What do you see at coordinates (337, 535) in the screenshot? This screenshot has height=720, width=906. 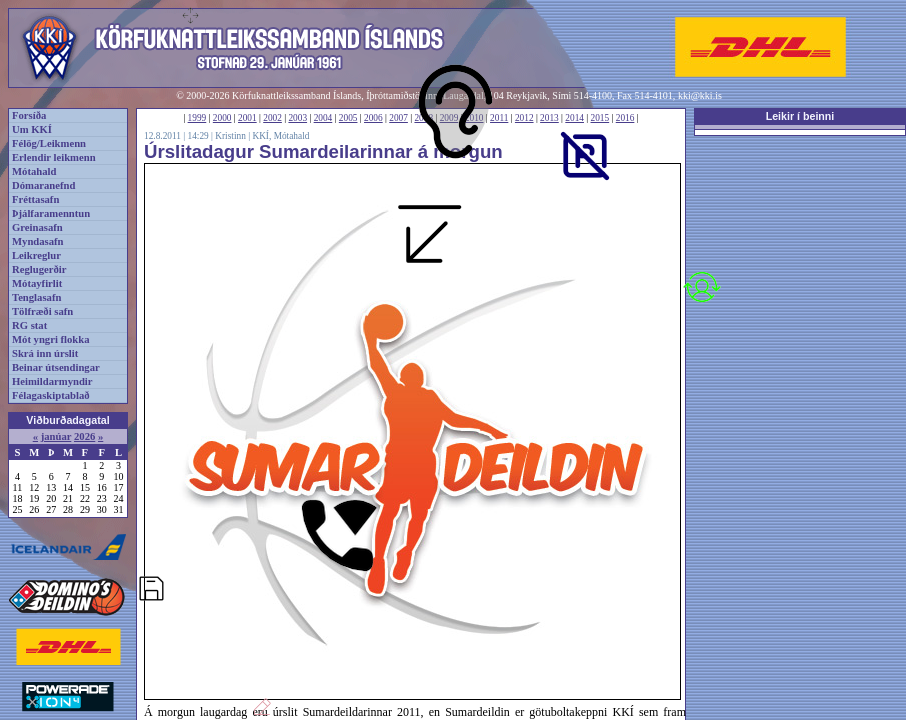 I see `enable wifi calling feature` at bounding box center [337, 535].